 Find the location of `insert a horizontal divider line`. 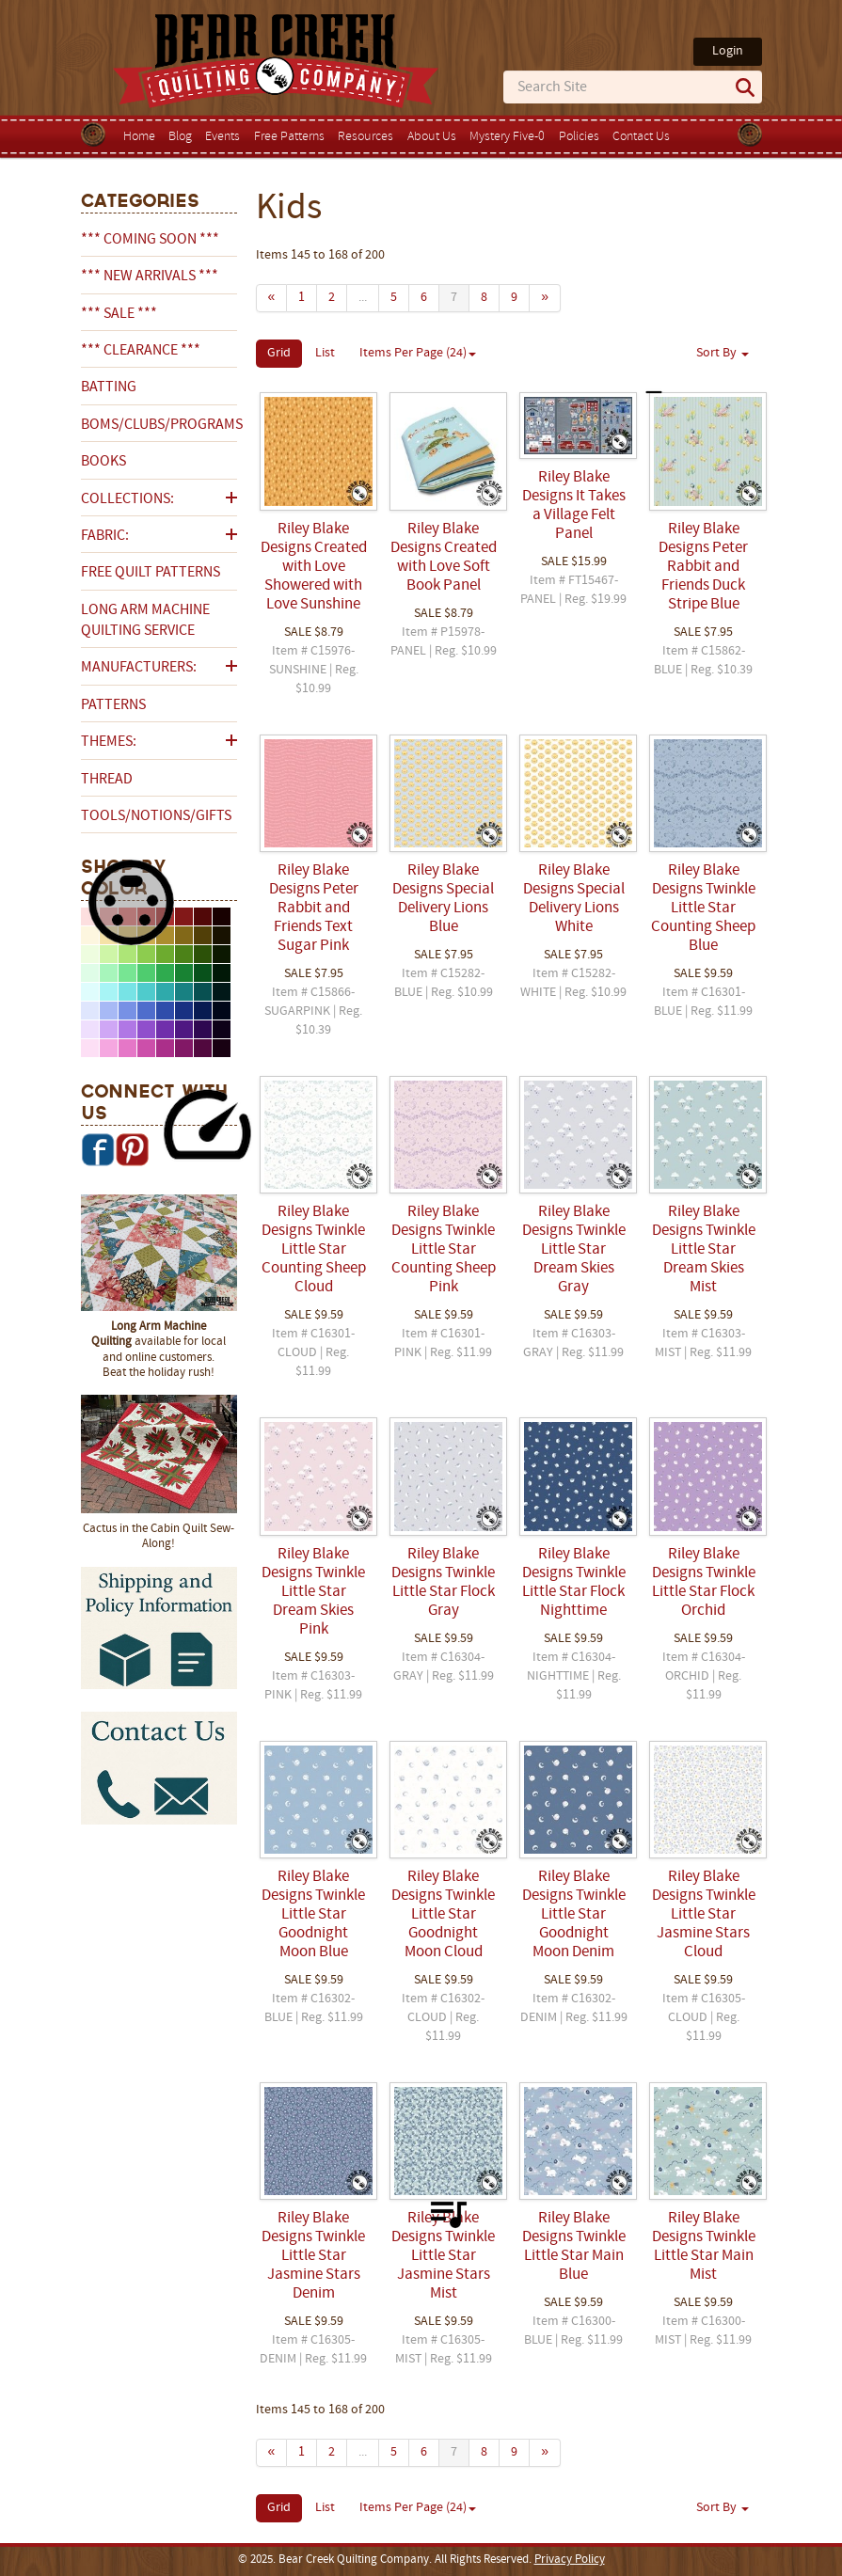

insert a horizontal divider line is located at coordinates (654, 392).